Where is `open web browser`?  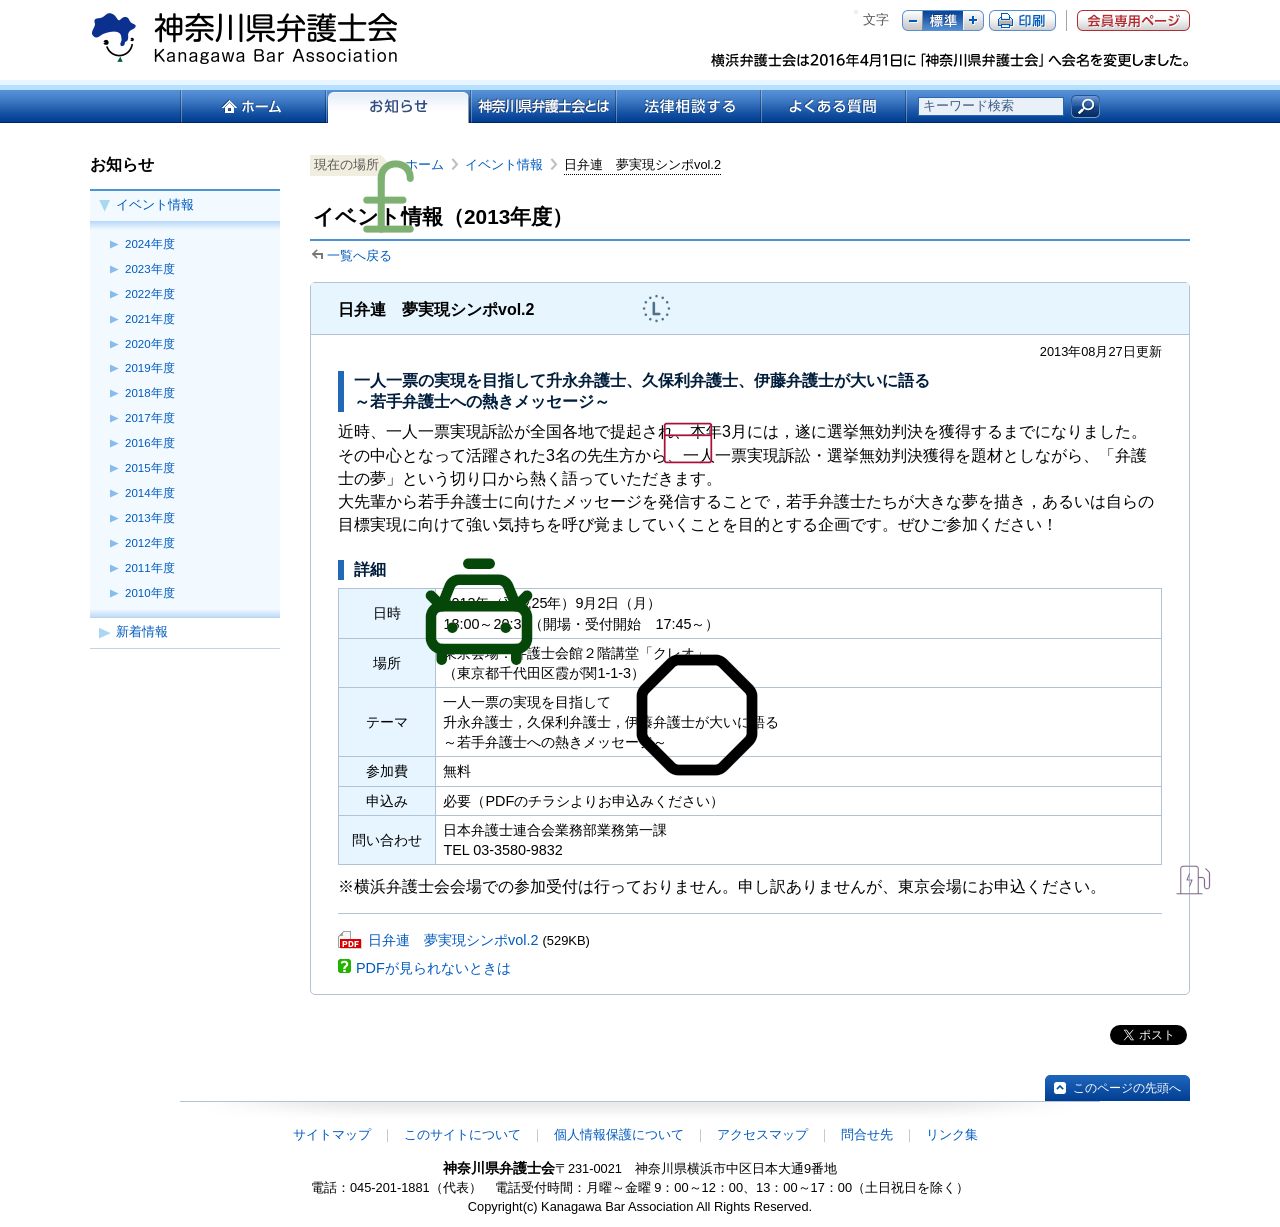
open web browser is located at coordinates (688, 443).